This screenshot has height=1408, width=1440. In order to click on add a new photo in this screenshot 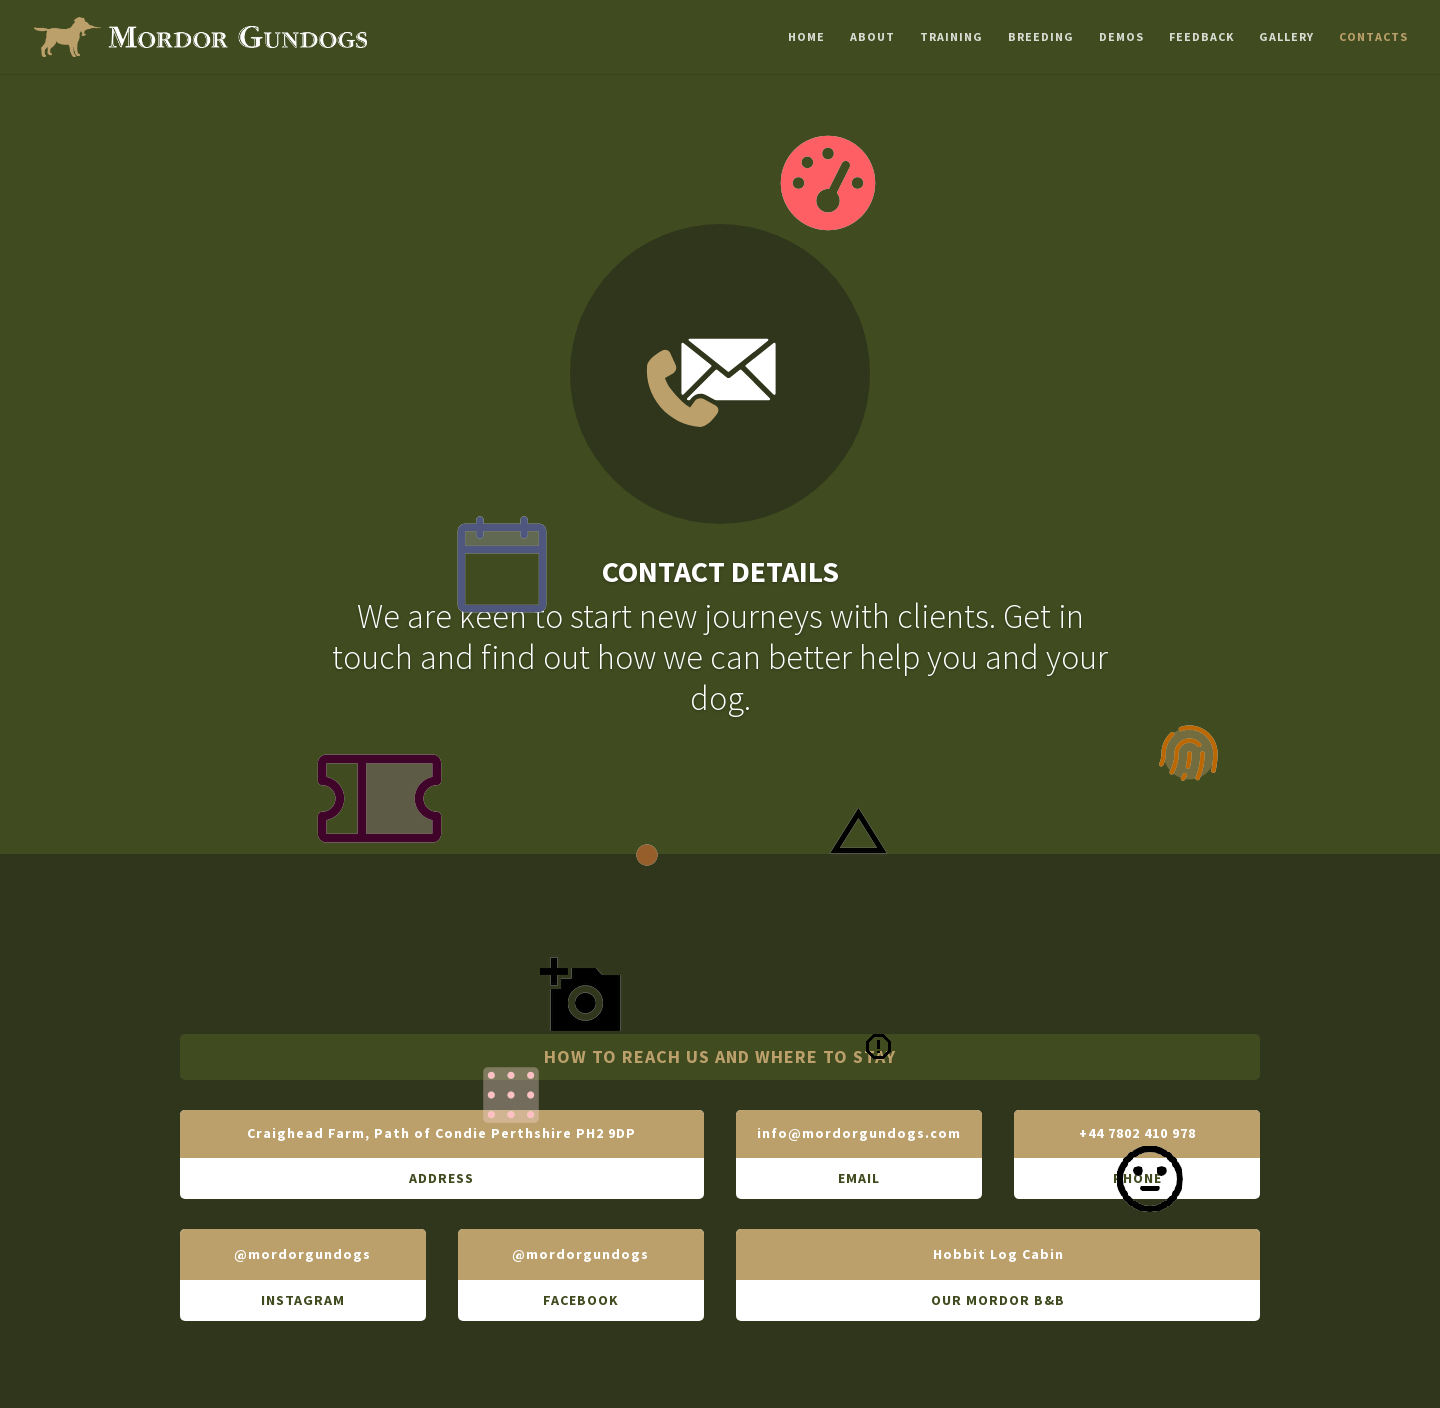, I will do `click(582, 996)`.